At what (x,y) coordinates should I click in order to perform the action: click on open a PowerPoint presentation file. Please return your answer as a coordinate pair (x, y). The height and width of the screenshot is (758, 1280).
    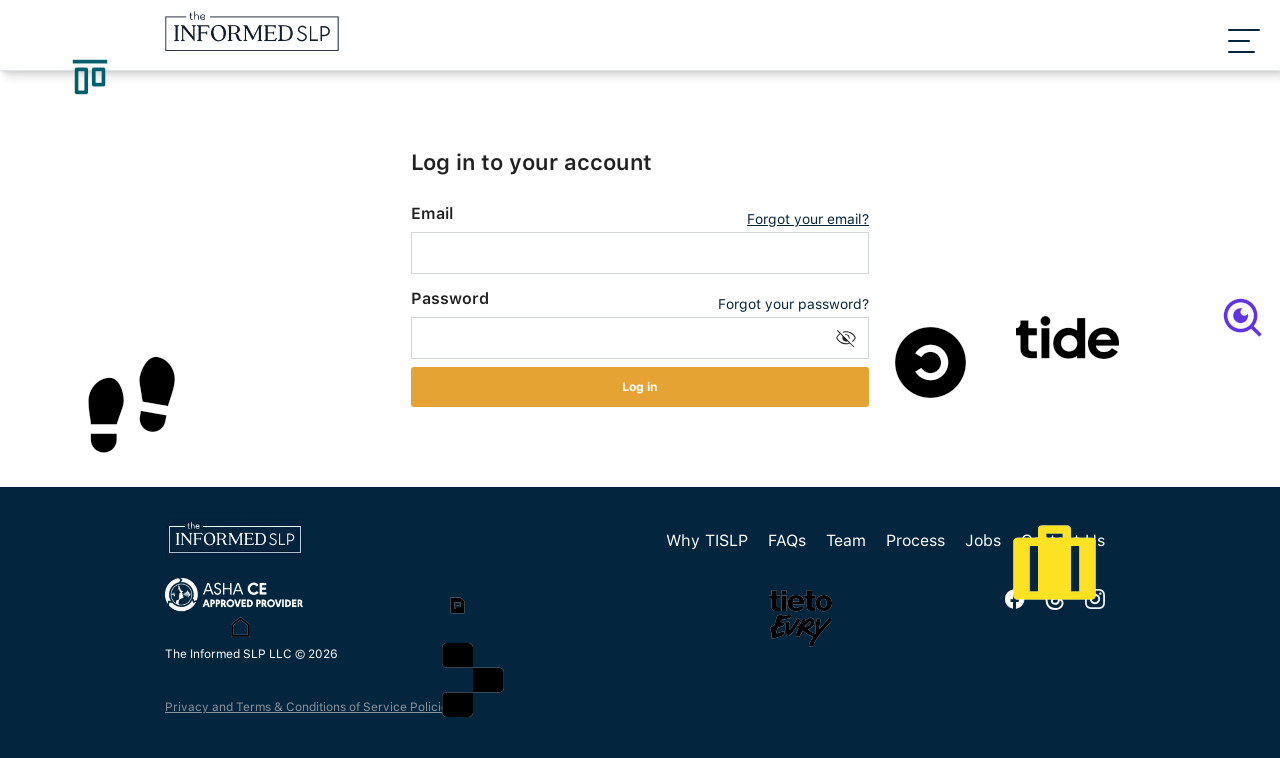
    Looking at the image, I should click on (457, 605).